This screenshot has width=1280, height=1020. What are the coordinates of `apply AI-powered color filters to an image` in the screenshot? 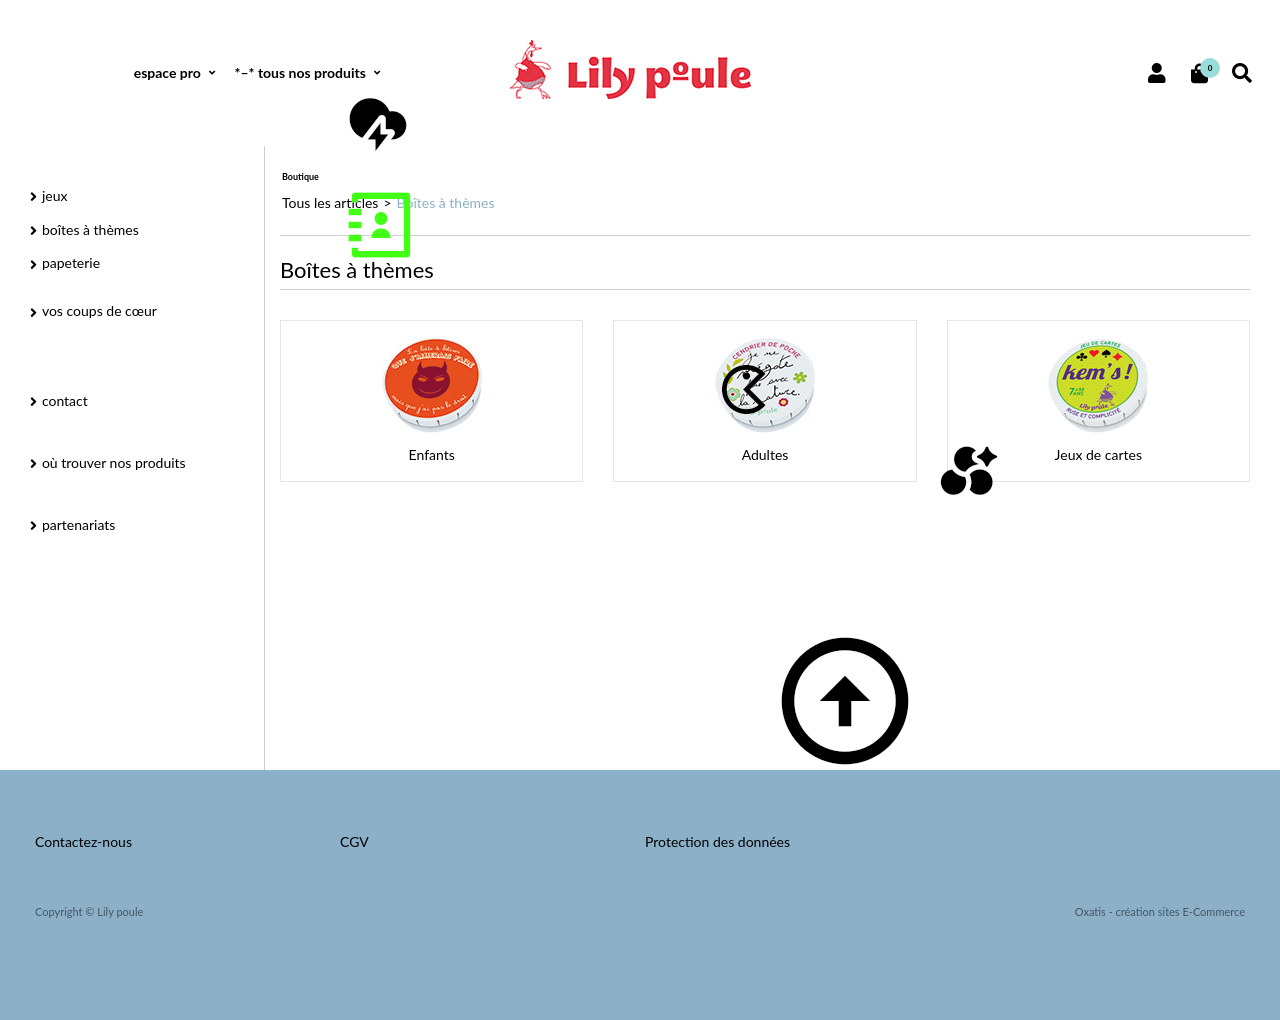 It's located at (968, 474).